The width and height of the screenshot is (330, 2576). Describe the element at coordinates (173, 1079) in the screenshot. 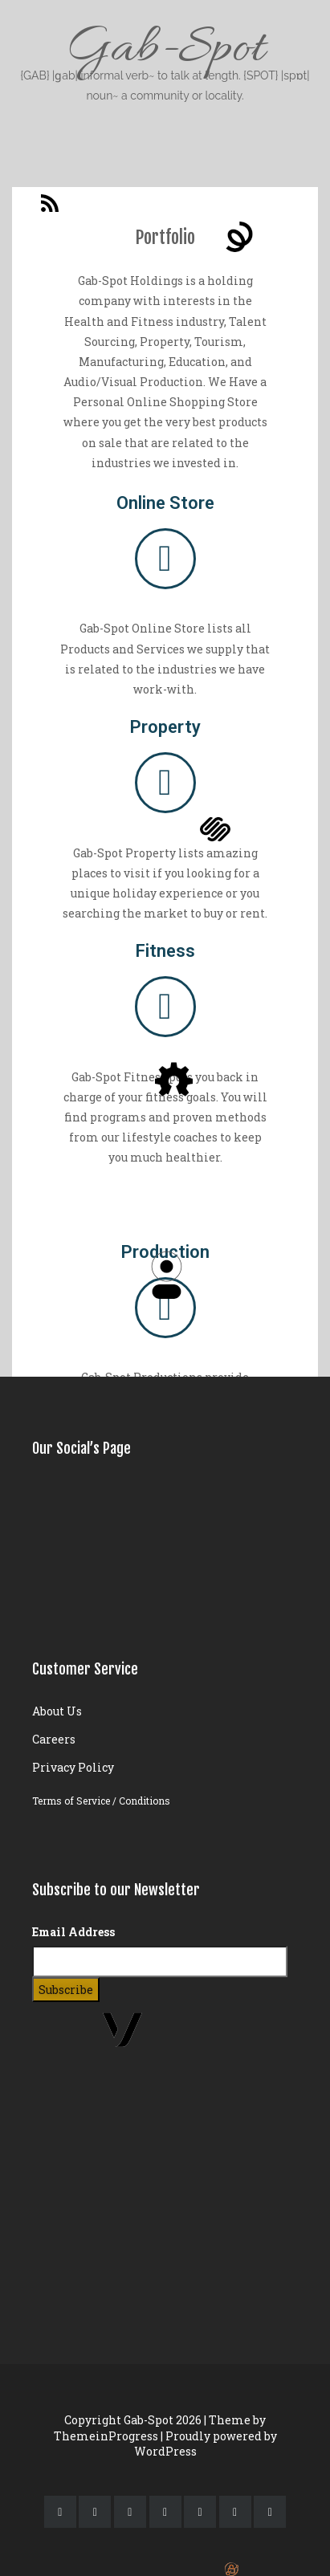

I see `open source hardware logo` at that location.